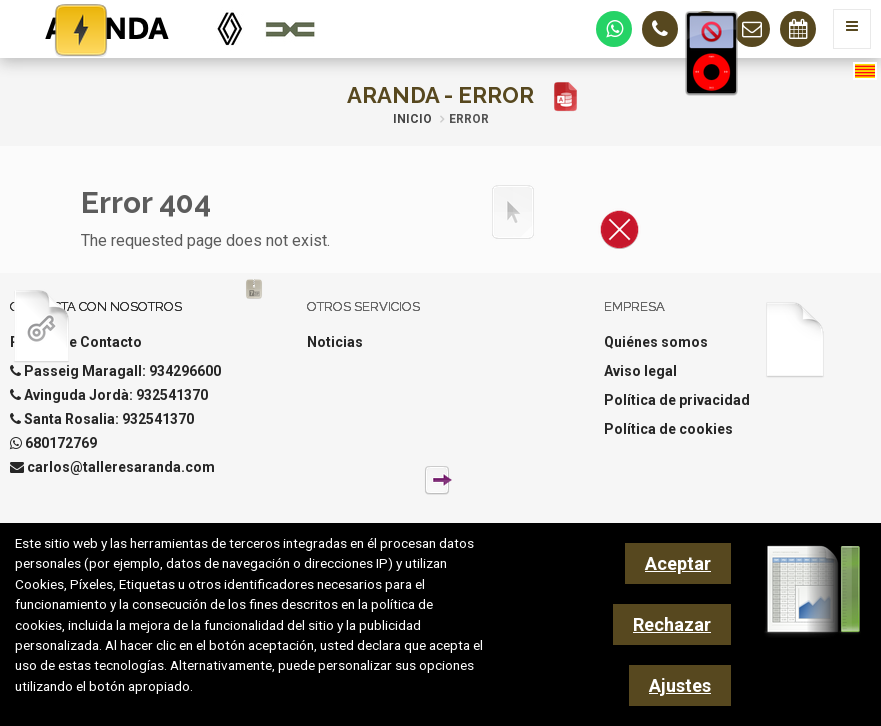 The height and width of the screenshot is (726, 881). I want to click on a generic file or document, so click(795, 341).